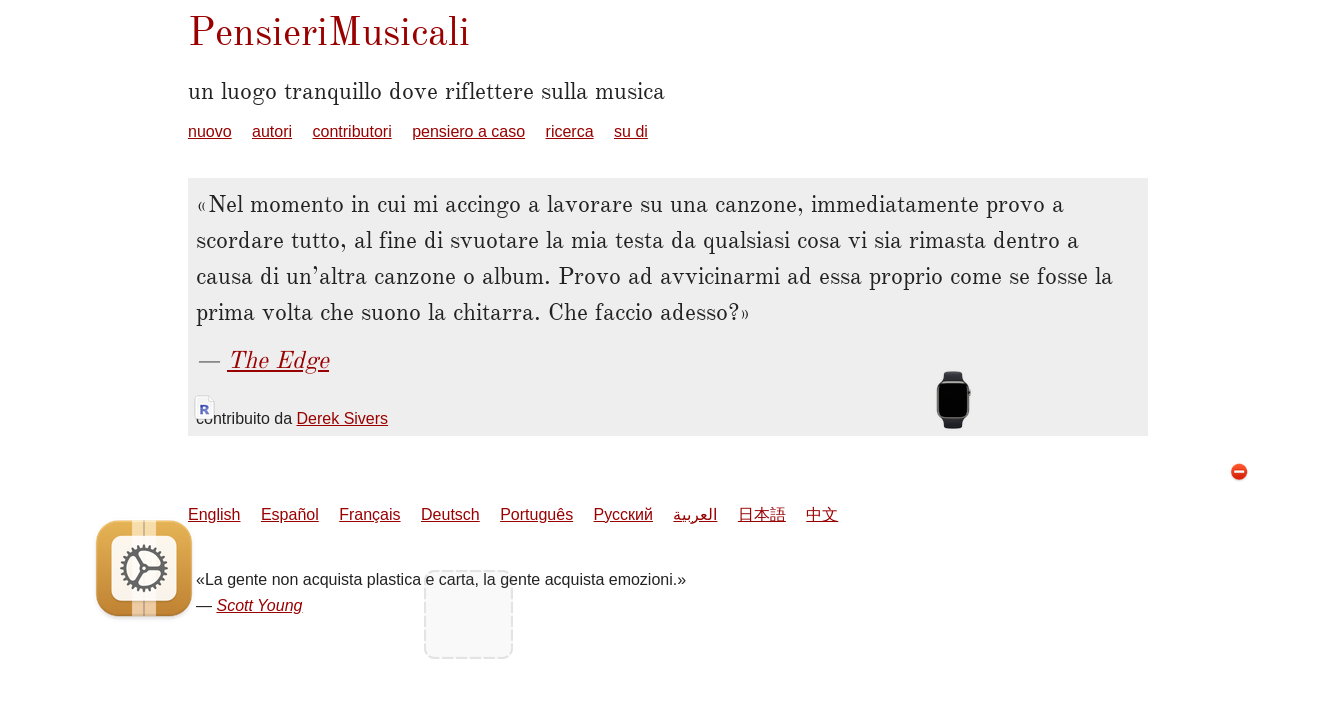 Image resolution: width=1336 pixels, height=720 pixels. I want to click on indicates a private or restricted folder, so click(1207, 447).